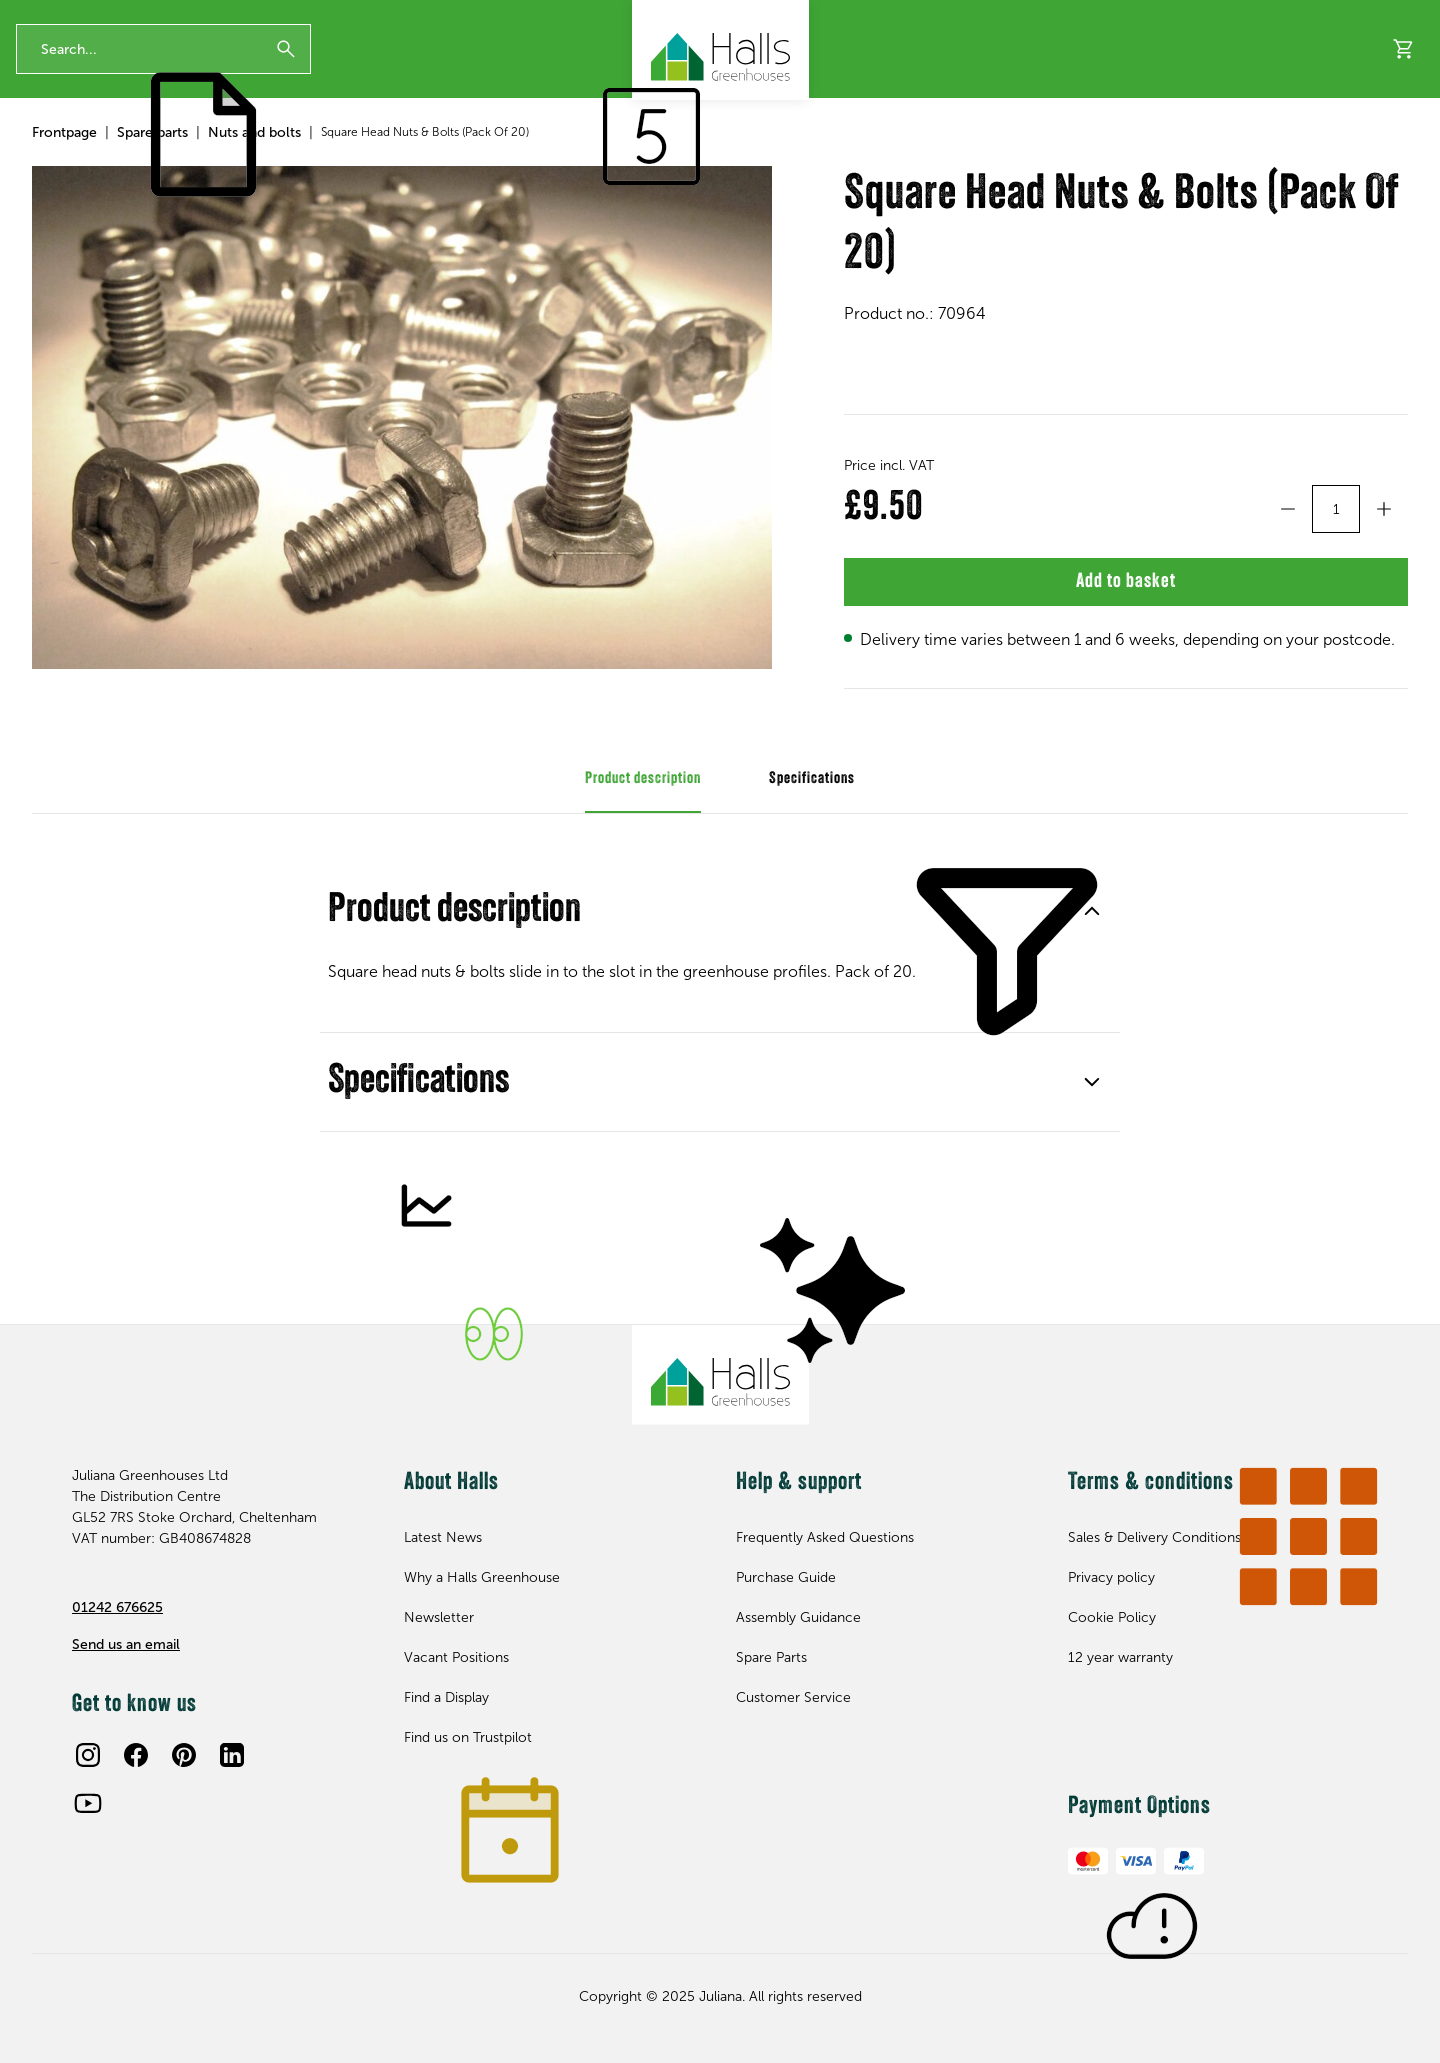 This screenshot has height=2063, width=1440. I want to click on cloud storage warning or issue detected, so click(1152, 1926).